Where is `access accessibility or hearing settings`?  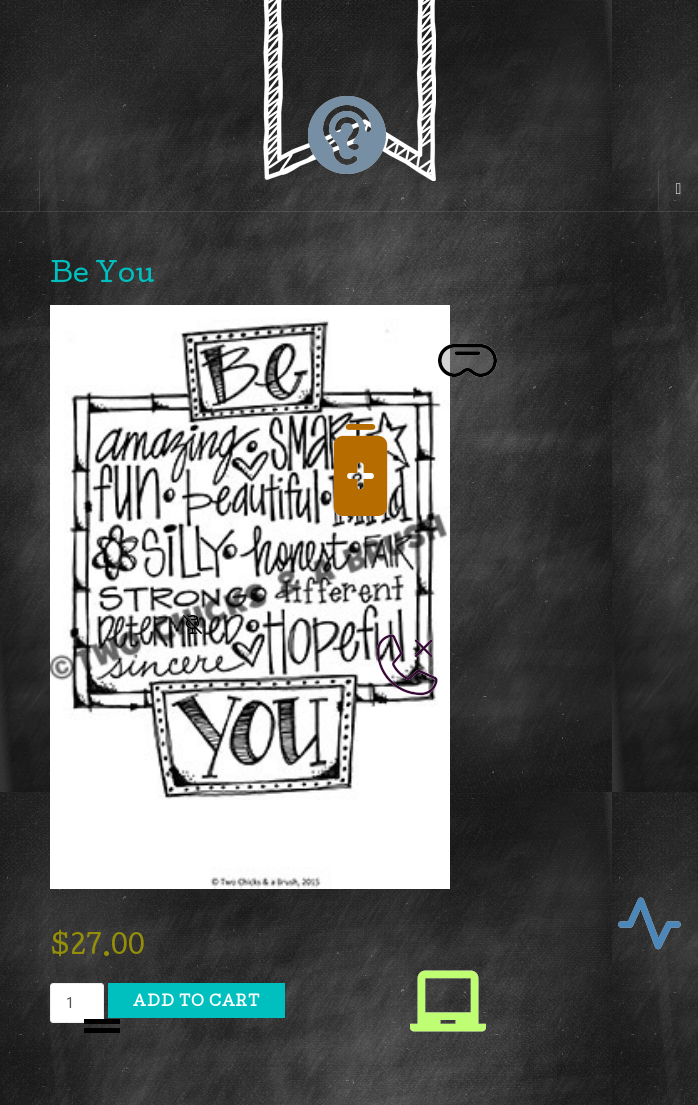
access accessibility or hearing settings is located at coordinates (347, 135).